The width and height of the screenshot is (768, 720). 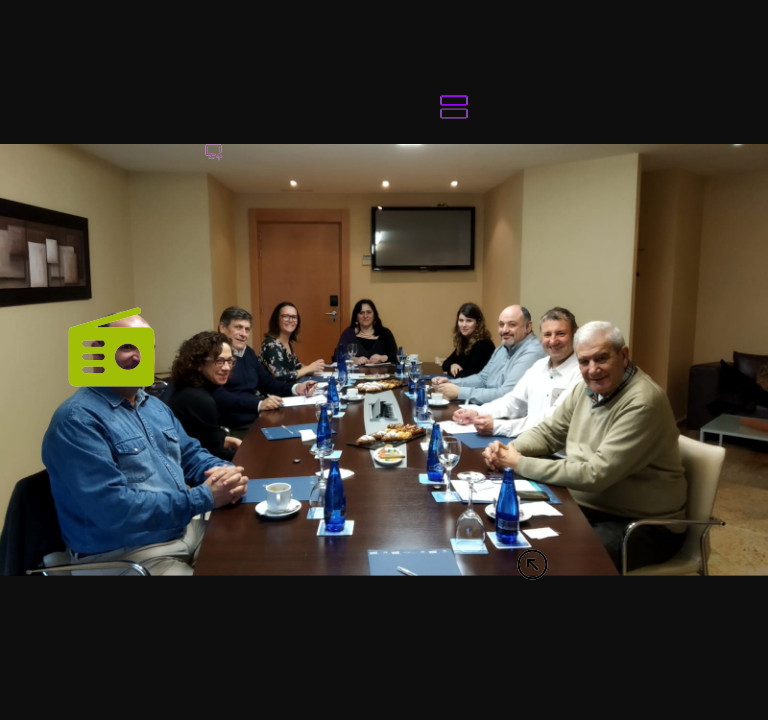 I want to click on navigate back to previous screen, so click(x=532, y=564).